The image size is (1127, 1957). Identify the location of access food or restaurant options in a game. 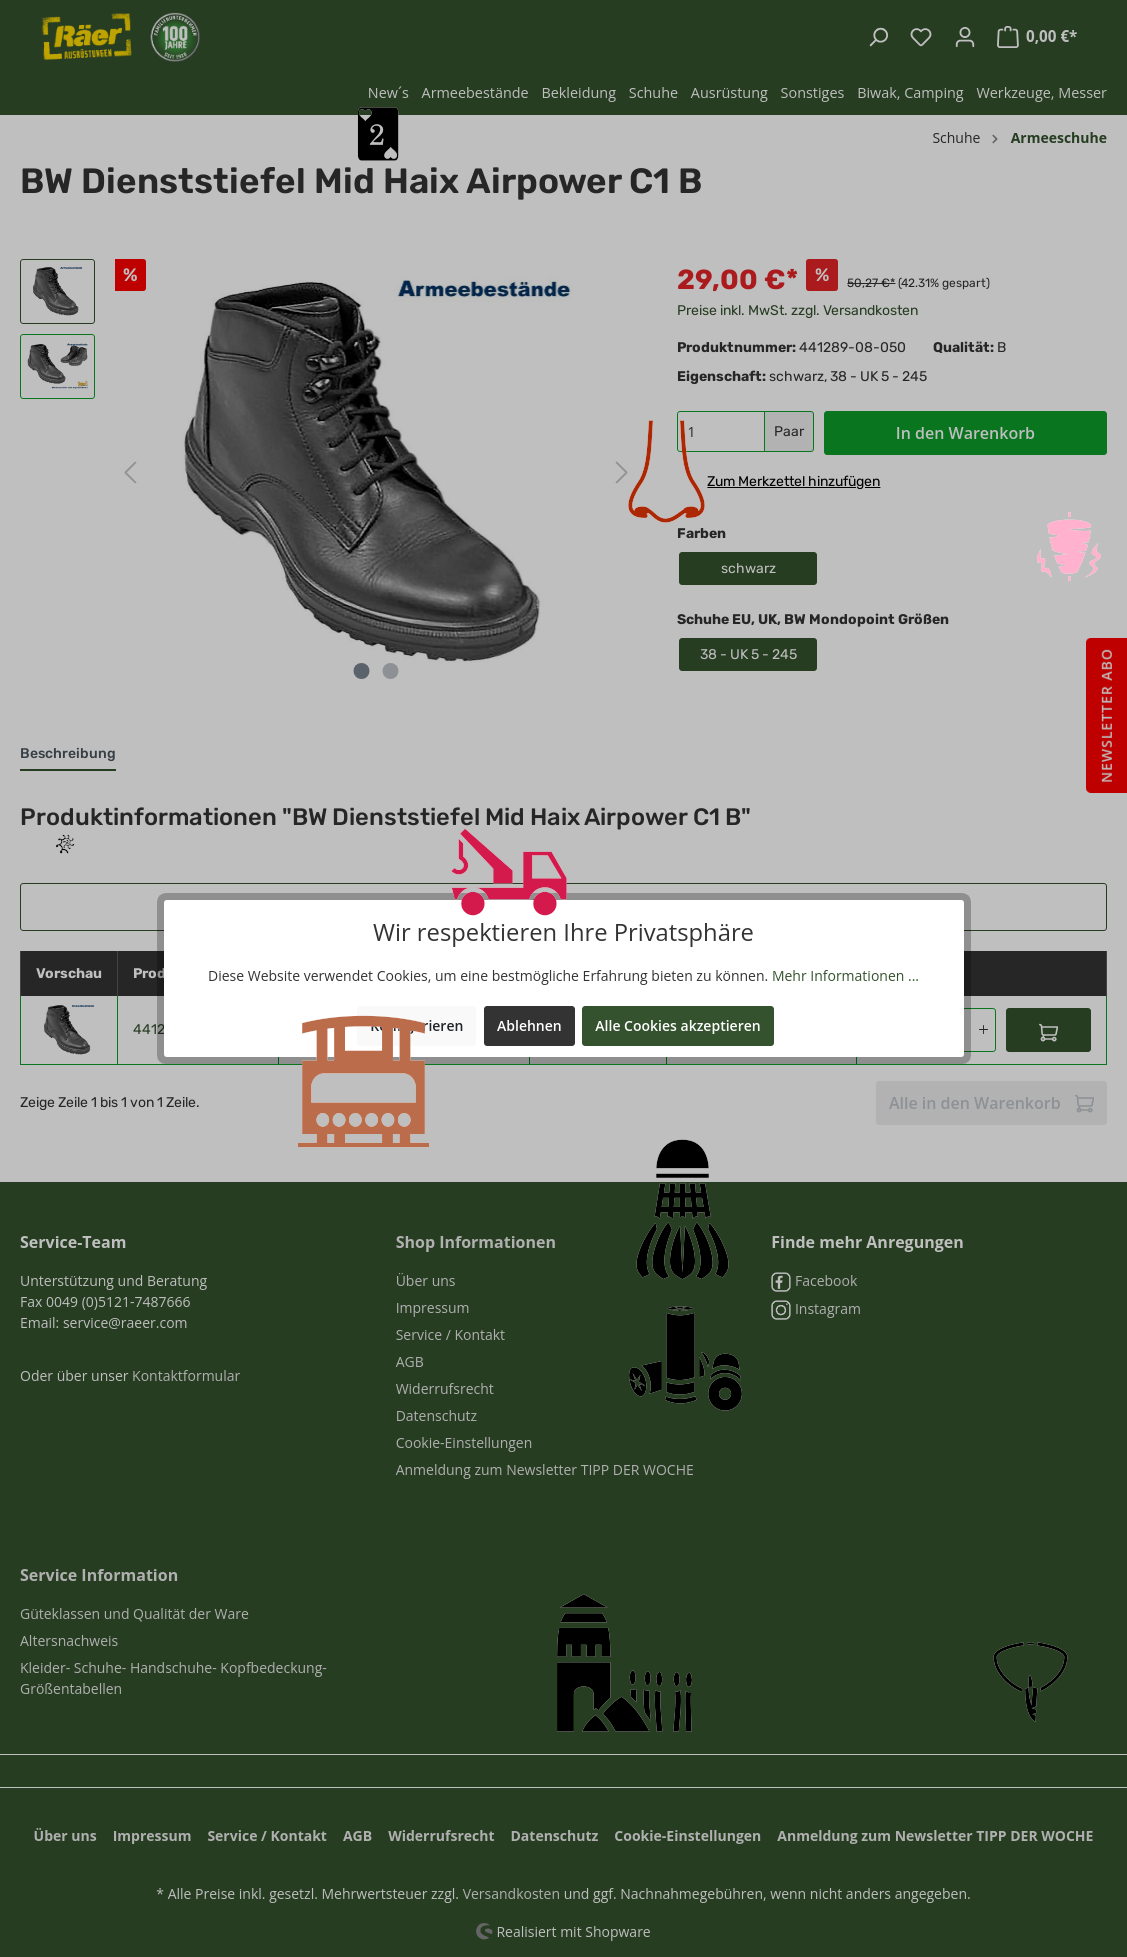
(1069, 546).